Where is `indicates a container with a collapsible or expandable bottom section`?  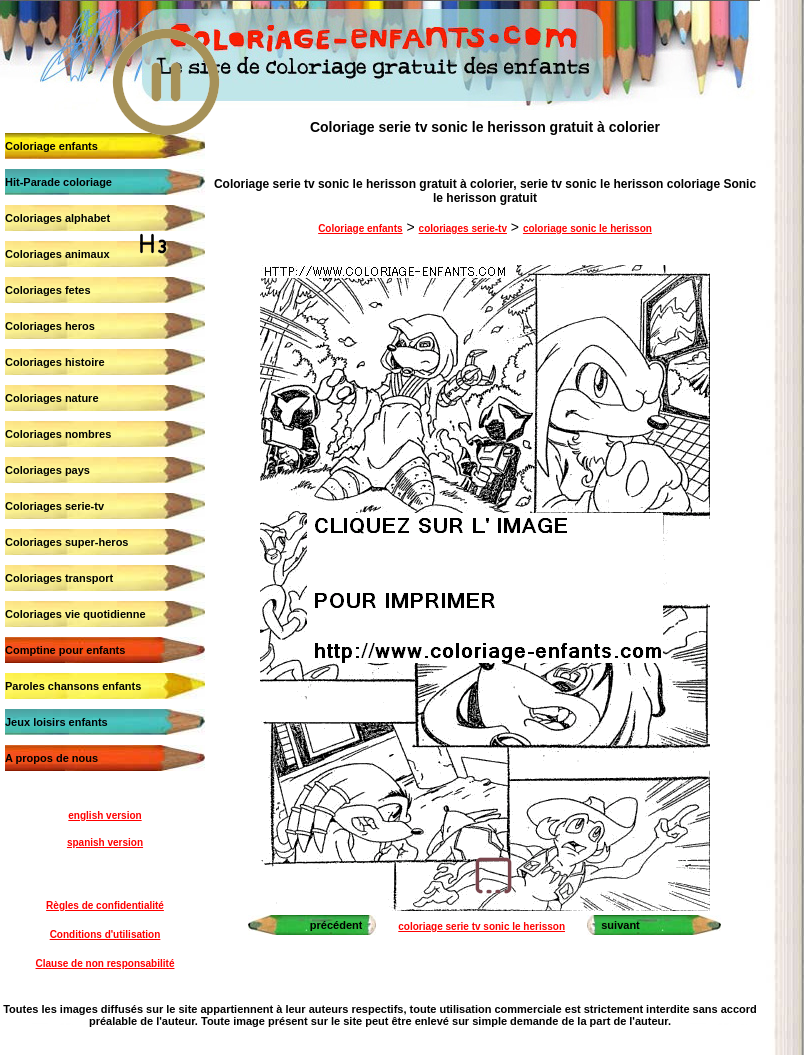 indicates a container with a collapsible or expandable bottom section is located at coordinates (493, 875).